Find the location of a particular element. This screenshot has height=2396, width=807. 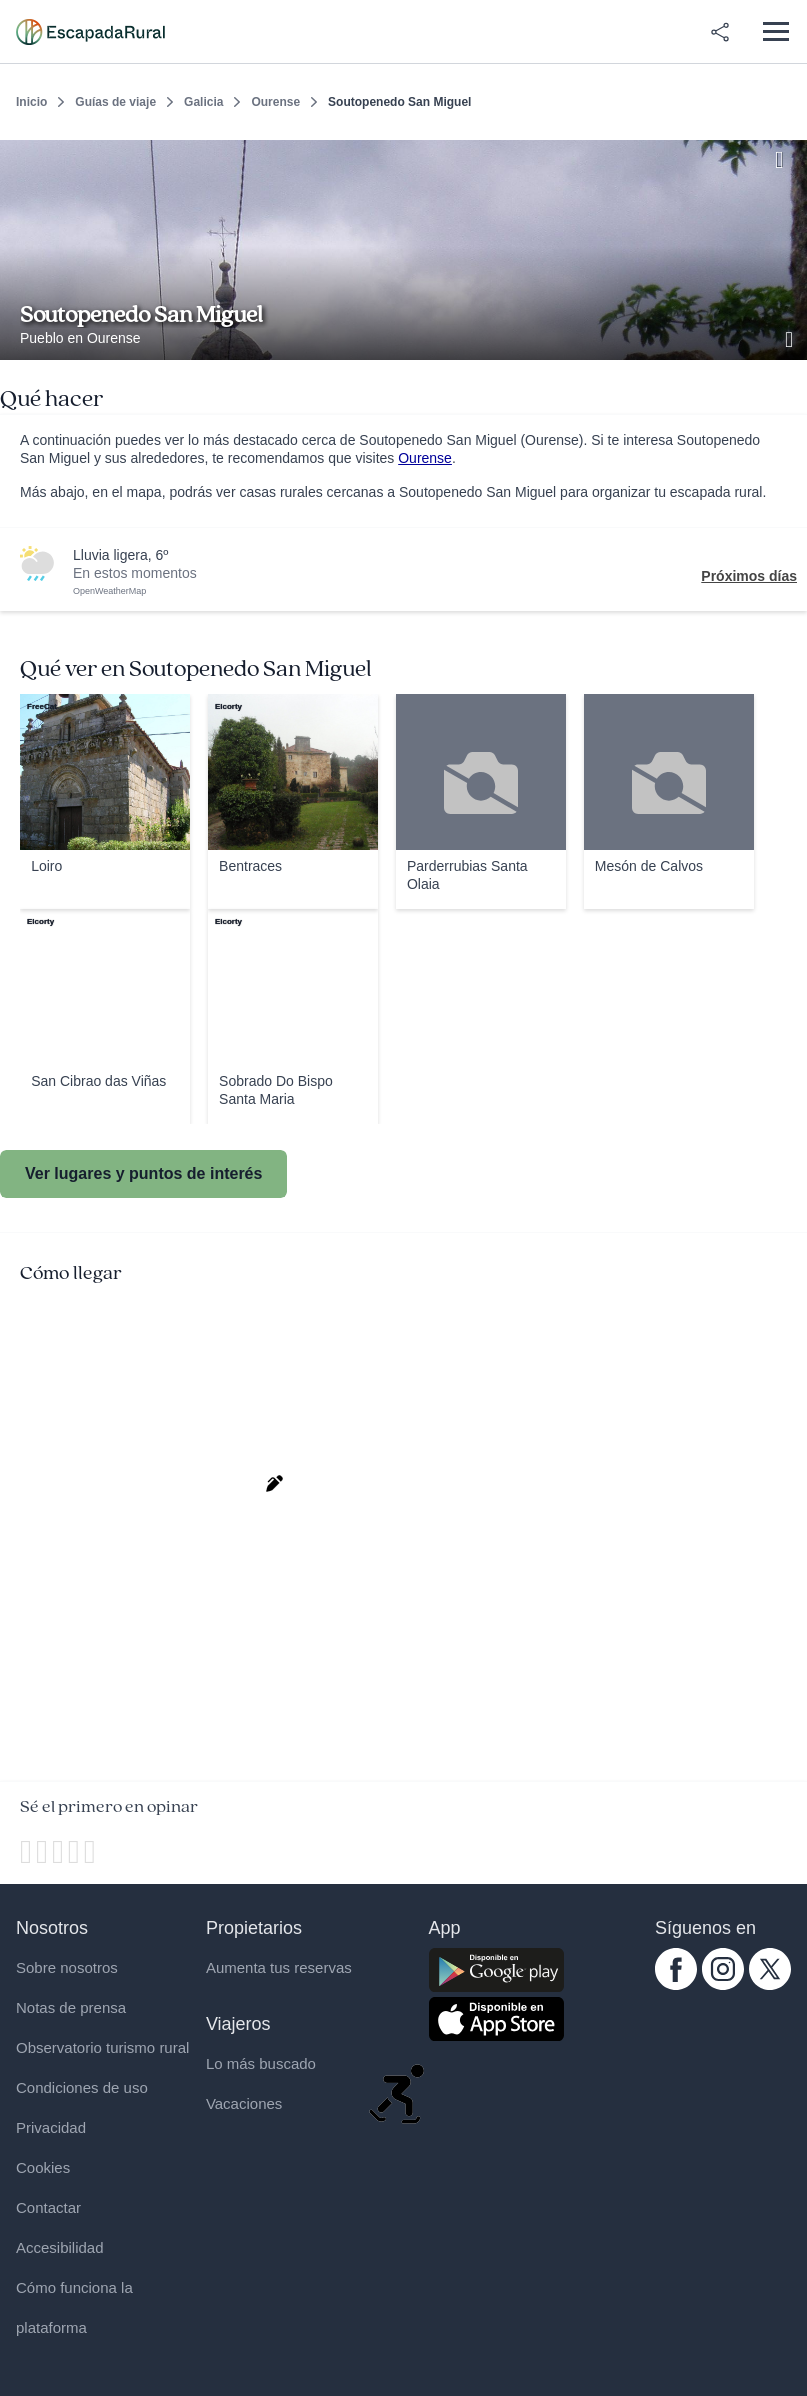

edit or modify content is located at coordinates (274, 1483).